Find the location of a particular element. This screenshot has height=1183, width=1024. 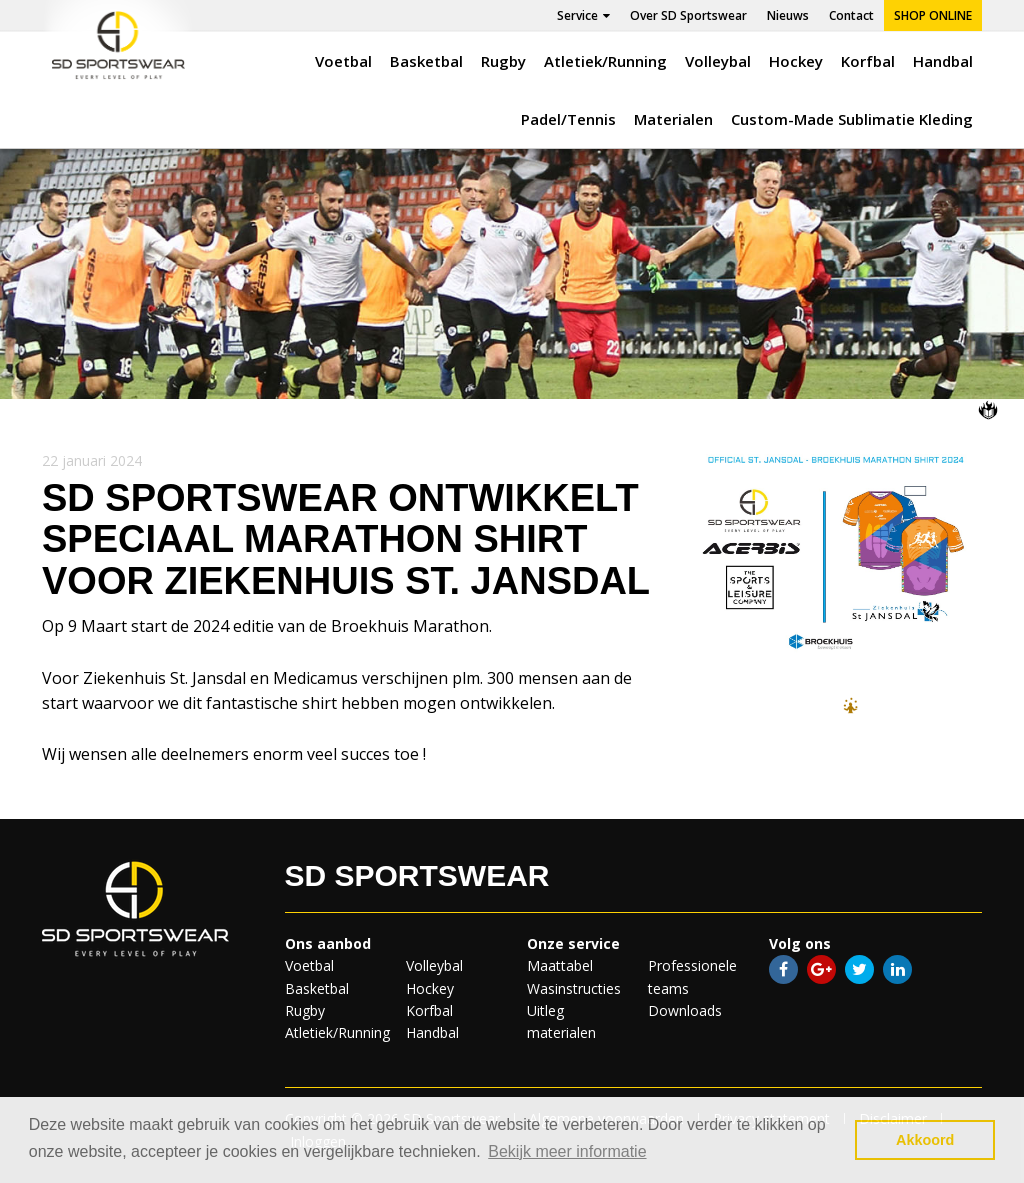

indicates a skill-based or dexterity game mode is located at coordinates (850, 705).